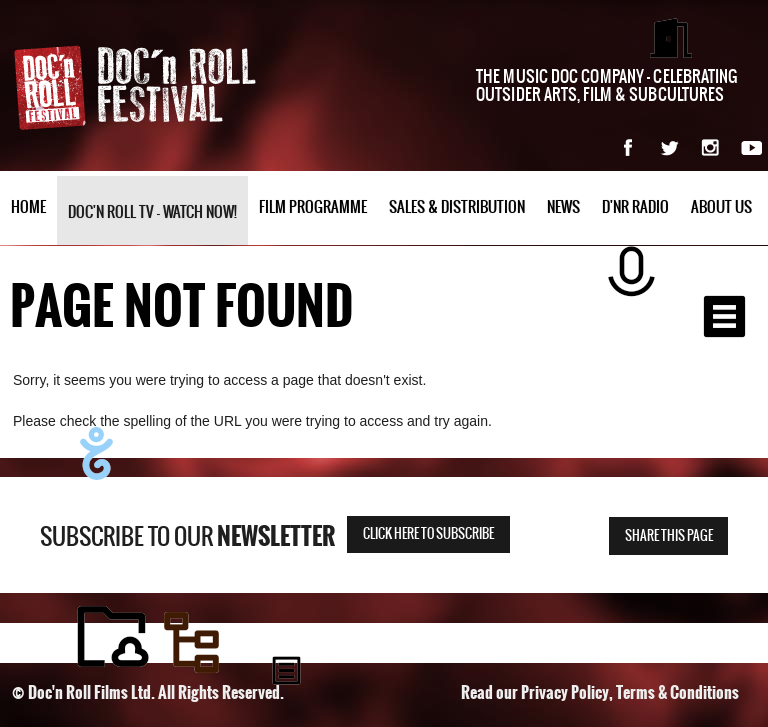 Image resolution: width=768 pixels, height=727 pixels. Describe the element at coordinates (631, 272) in the screenshot. I see `tap to start voice recording` at that location.